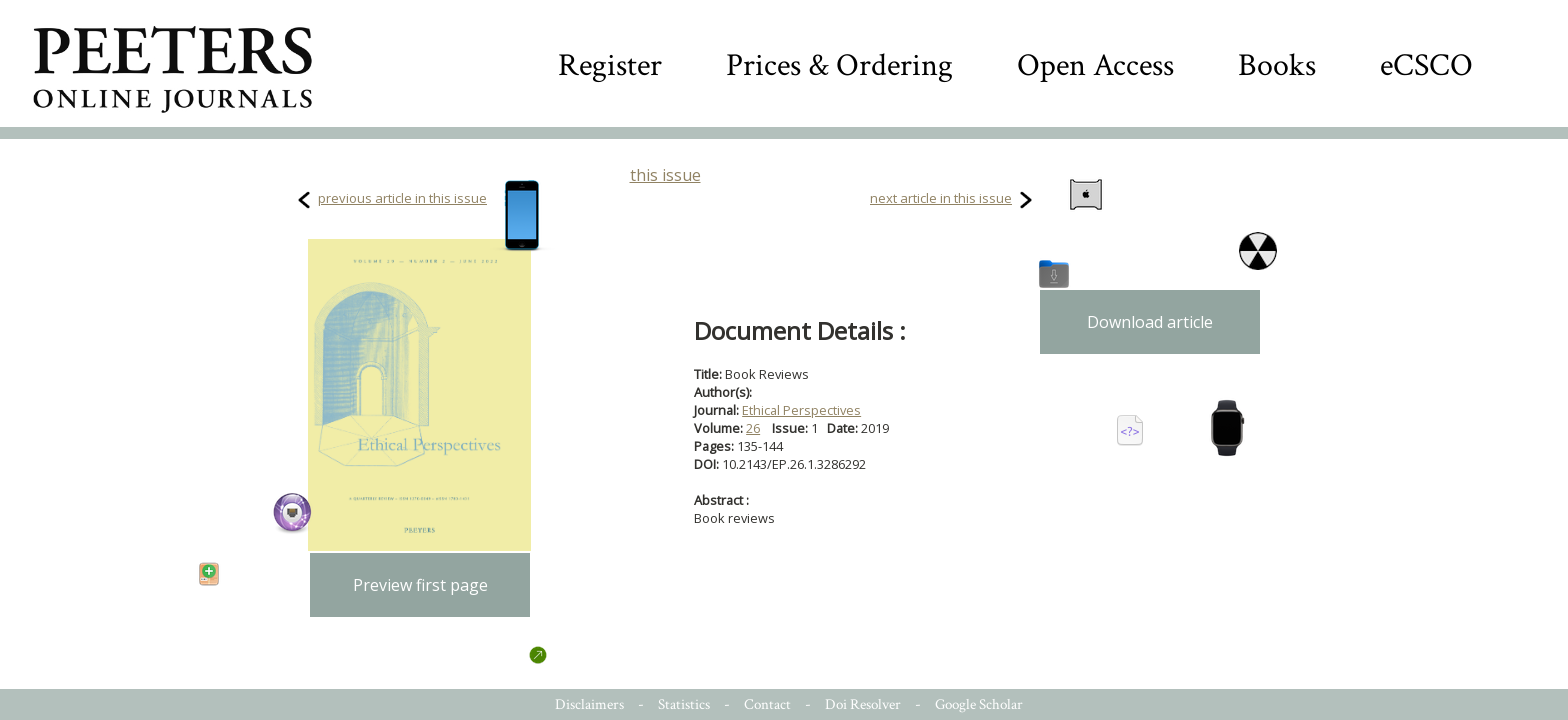 This screenshot has width=1568, height=720. Describe the element at coordinates (1086, 194) in the screenshot. I see `navigate to mac pro in finder sidebar` at that location.